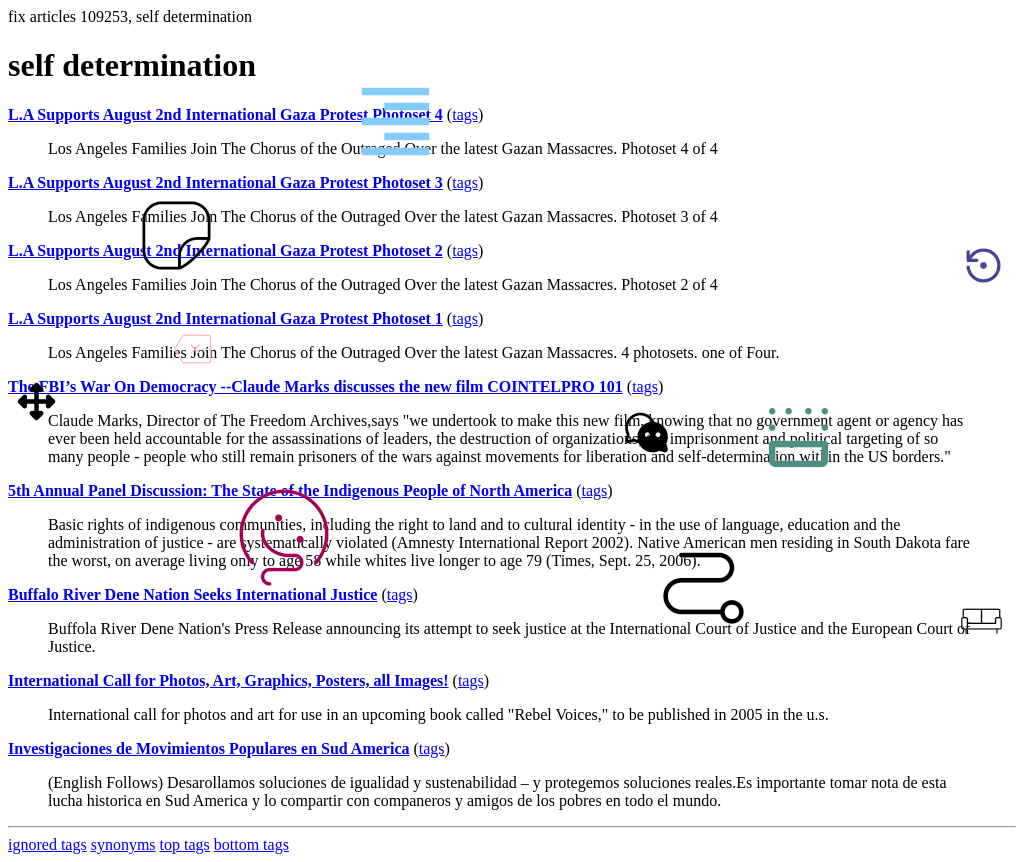  I want to click on view or edit a route path, so click(703, 583).